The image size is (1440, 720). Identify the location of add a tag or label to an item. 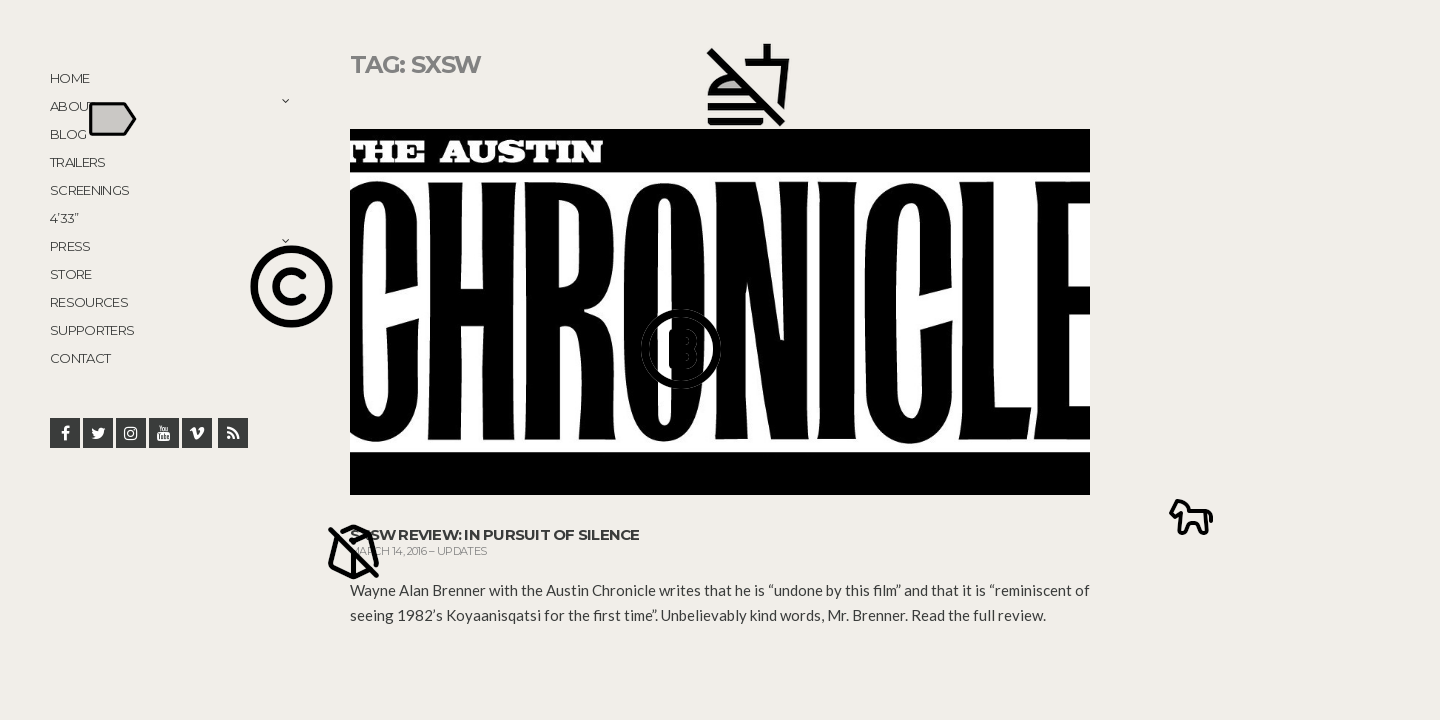
(111, 119).